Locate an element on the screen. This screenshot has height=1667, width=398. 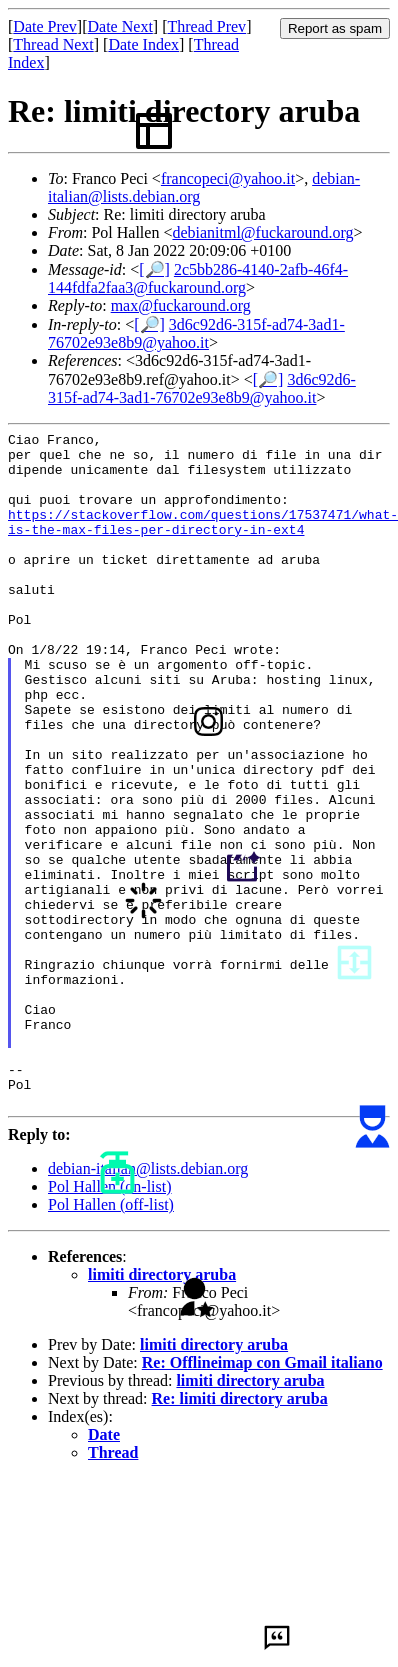
access hand sanitizer station location is located at coordinates (117, 1172).